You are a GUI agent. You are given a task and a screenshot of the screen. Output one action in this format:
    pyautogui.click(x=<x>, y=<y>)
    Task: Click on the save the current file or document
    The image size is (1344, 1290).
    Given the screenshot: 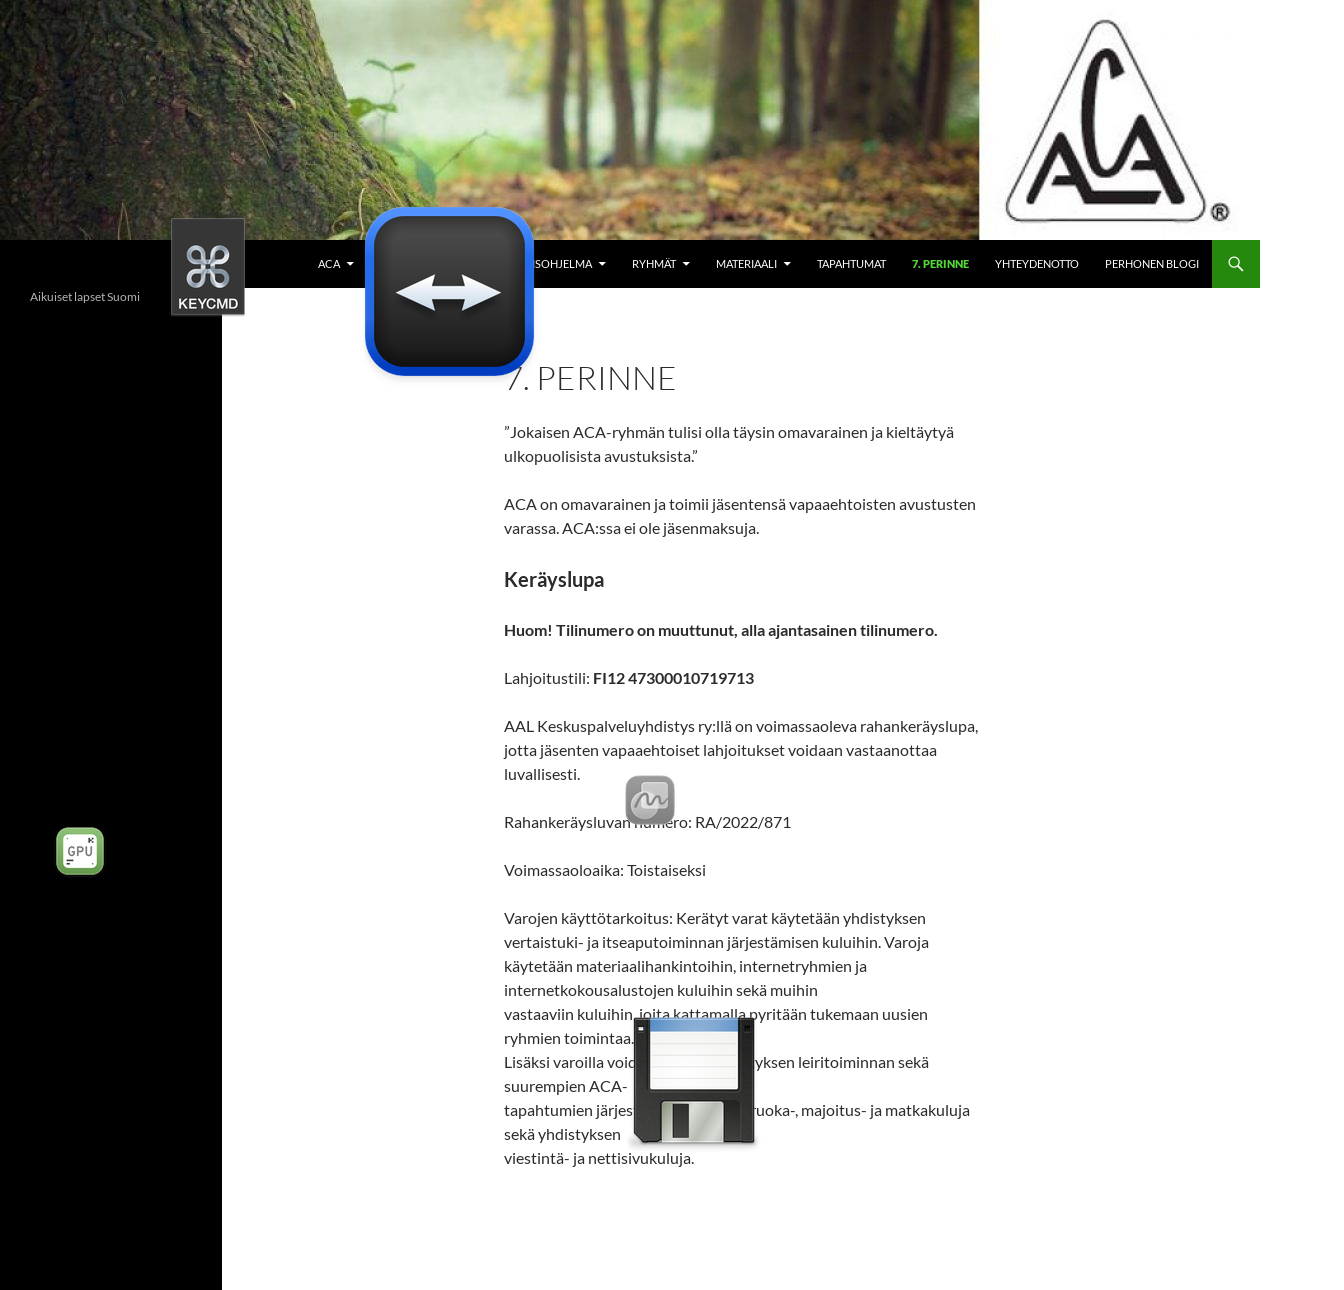 What is the action you would take?
    pyautogui.click(x=697, y=1083)
    